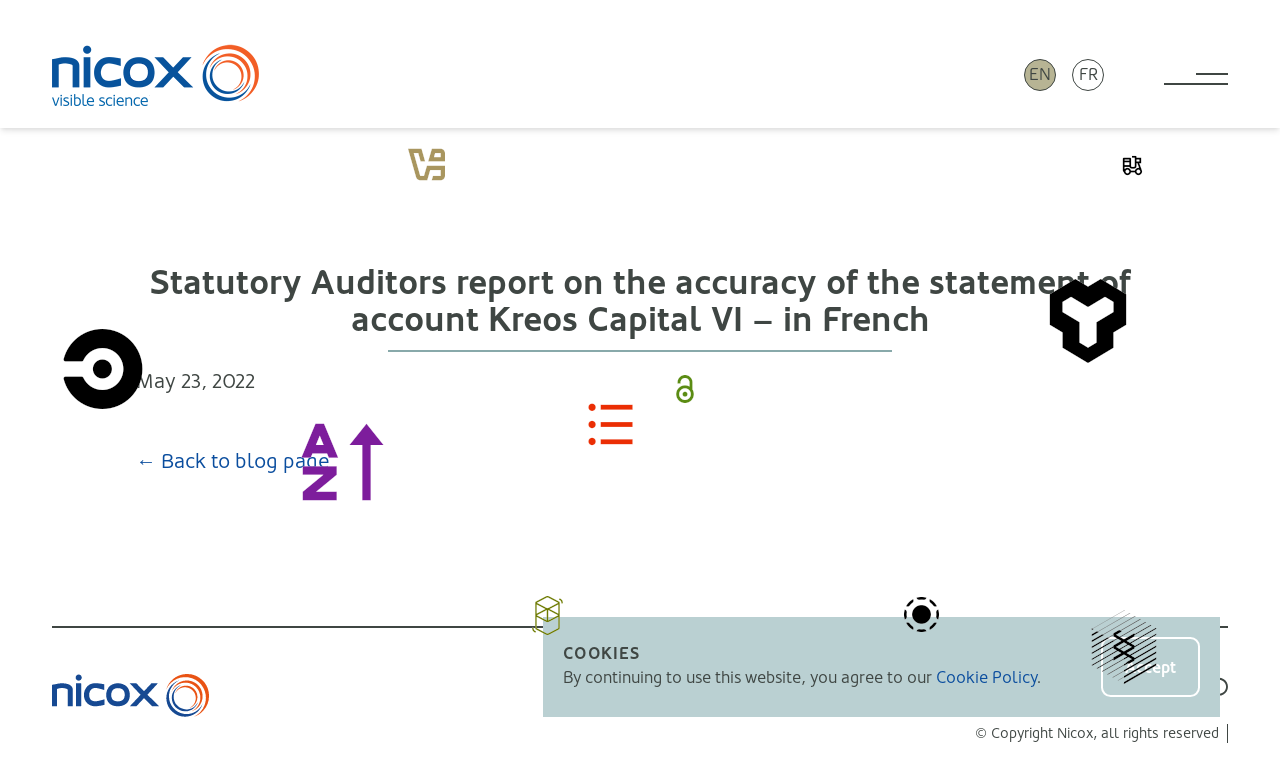  What do you see at coordinates (1124, 647) in the screenshot?
I see `parity substrate blockchain framework logo` at bounding box center [1124, 647].